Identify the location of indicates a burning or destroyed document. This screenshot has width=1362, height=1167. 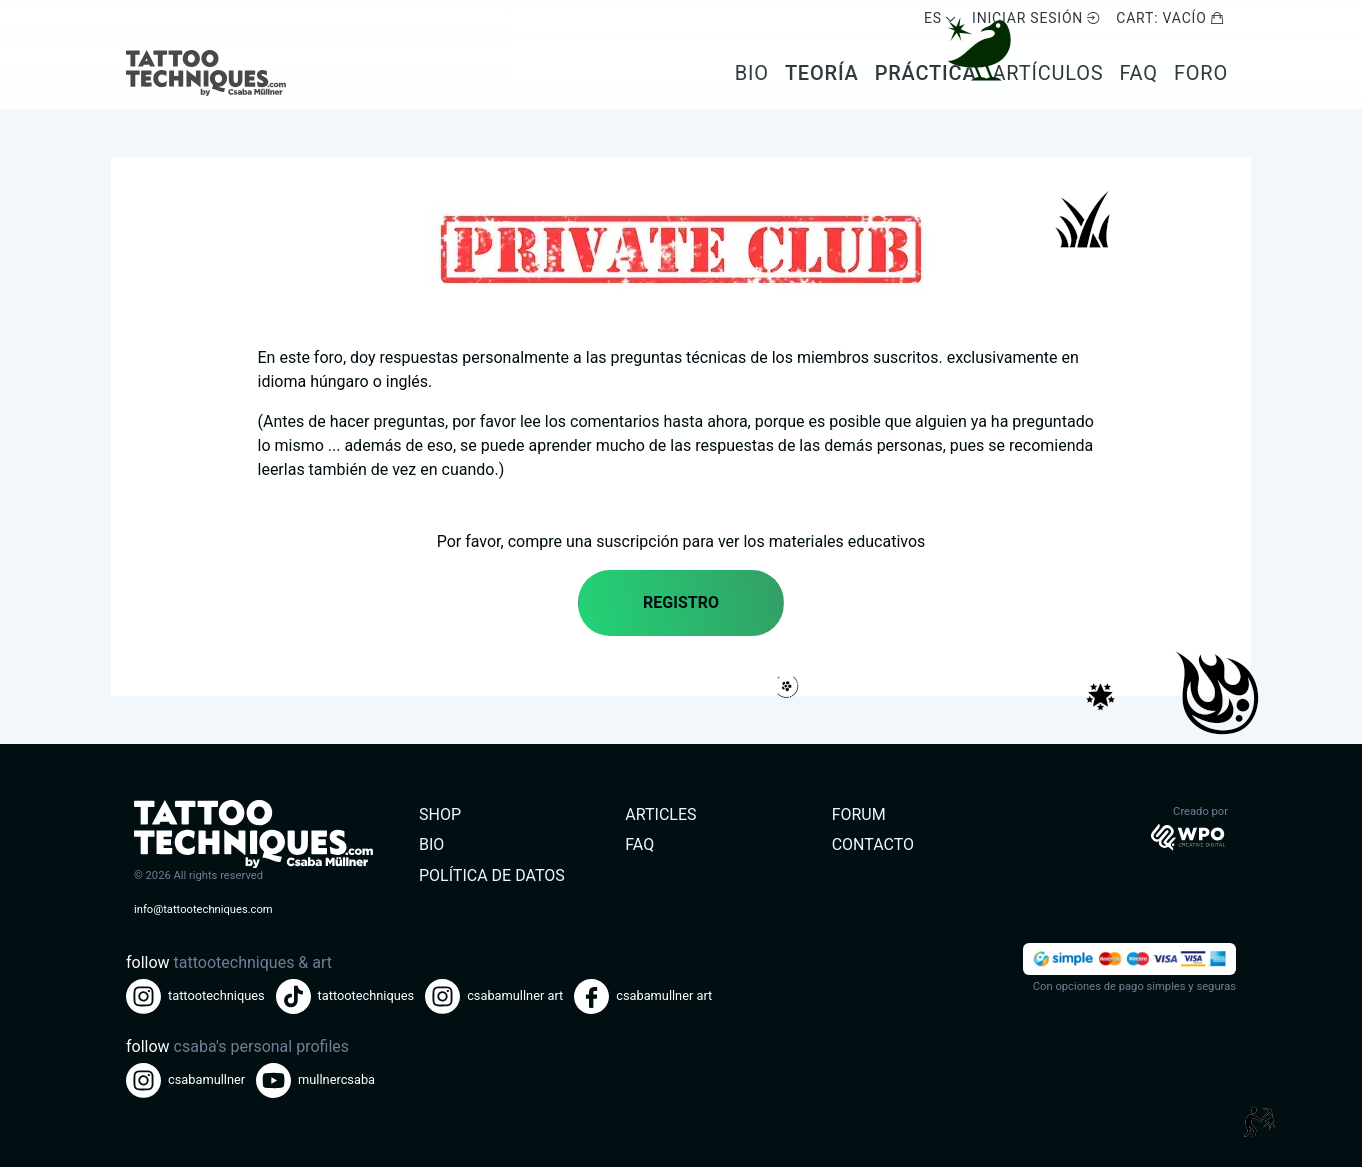
(1217, 693).